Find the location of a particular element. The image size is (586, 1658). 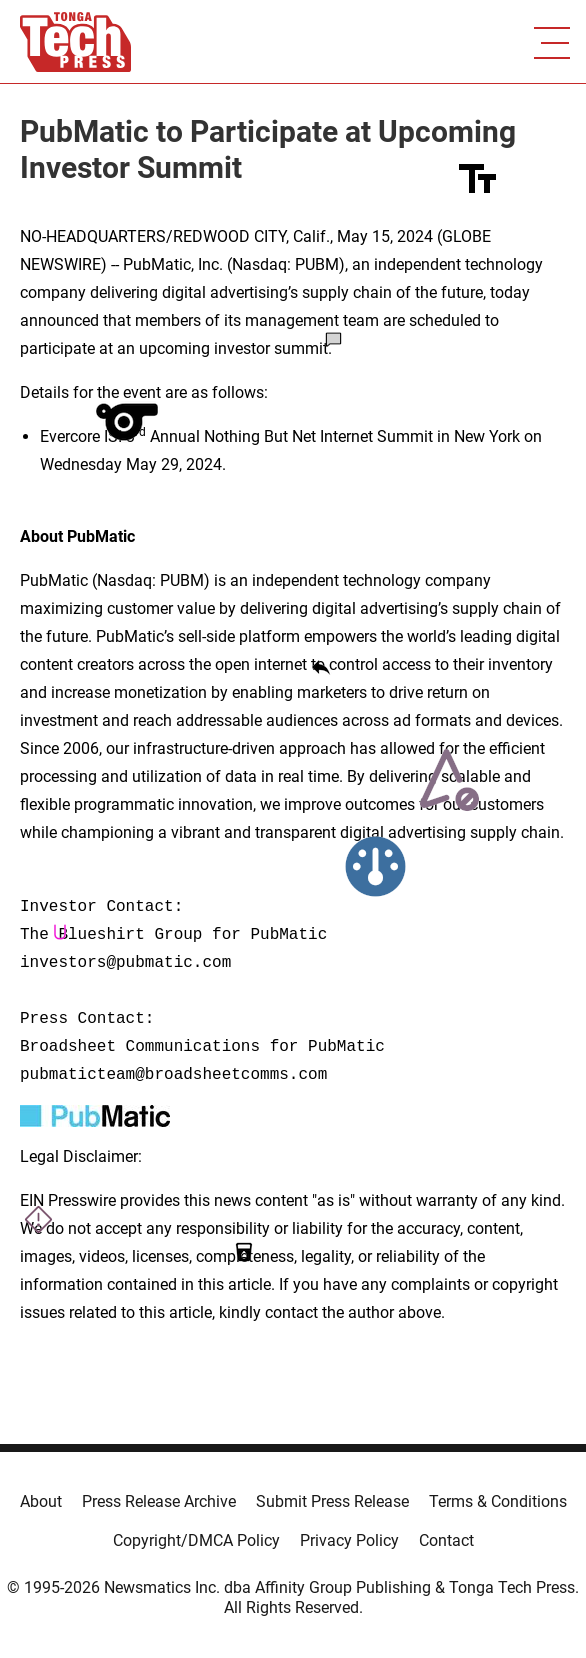

open chat or messaging is located at coordinates (333, 338).